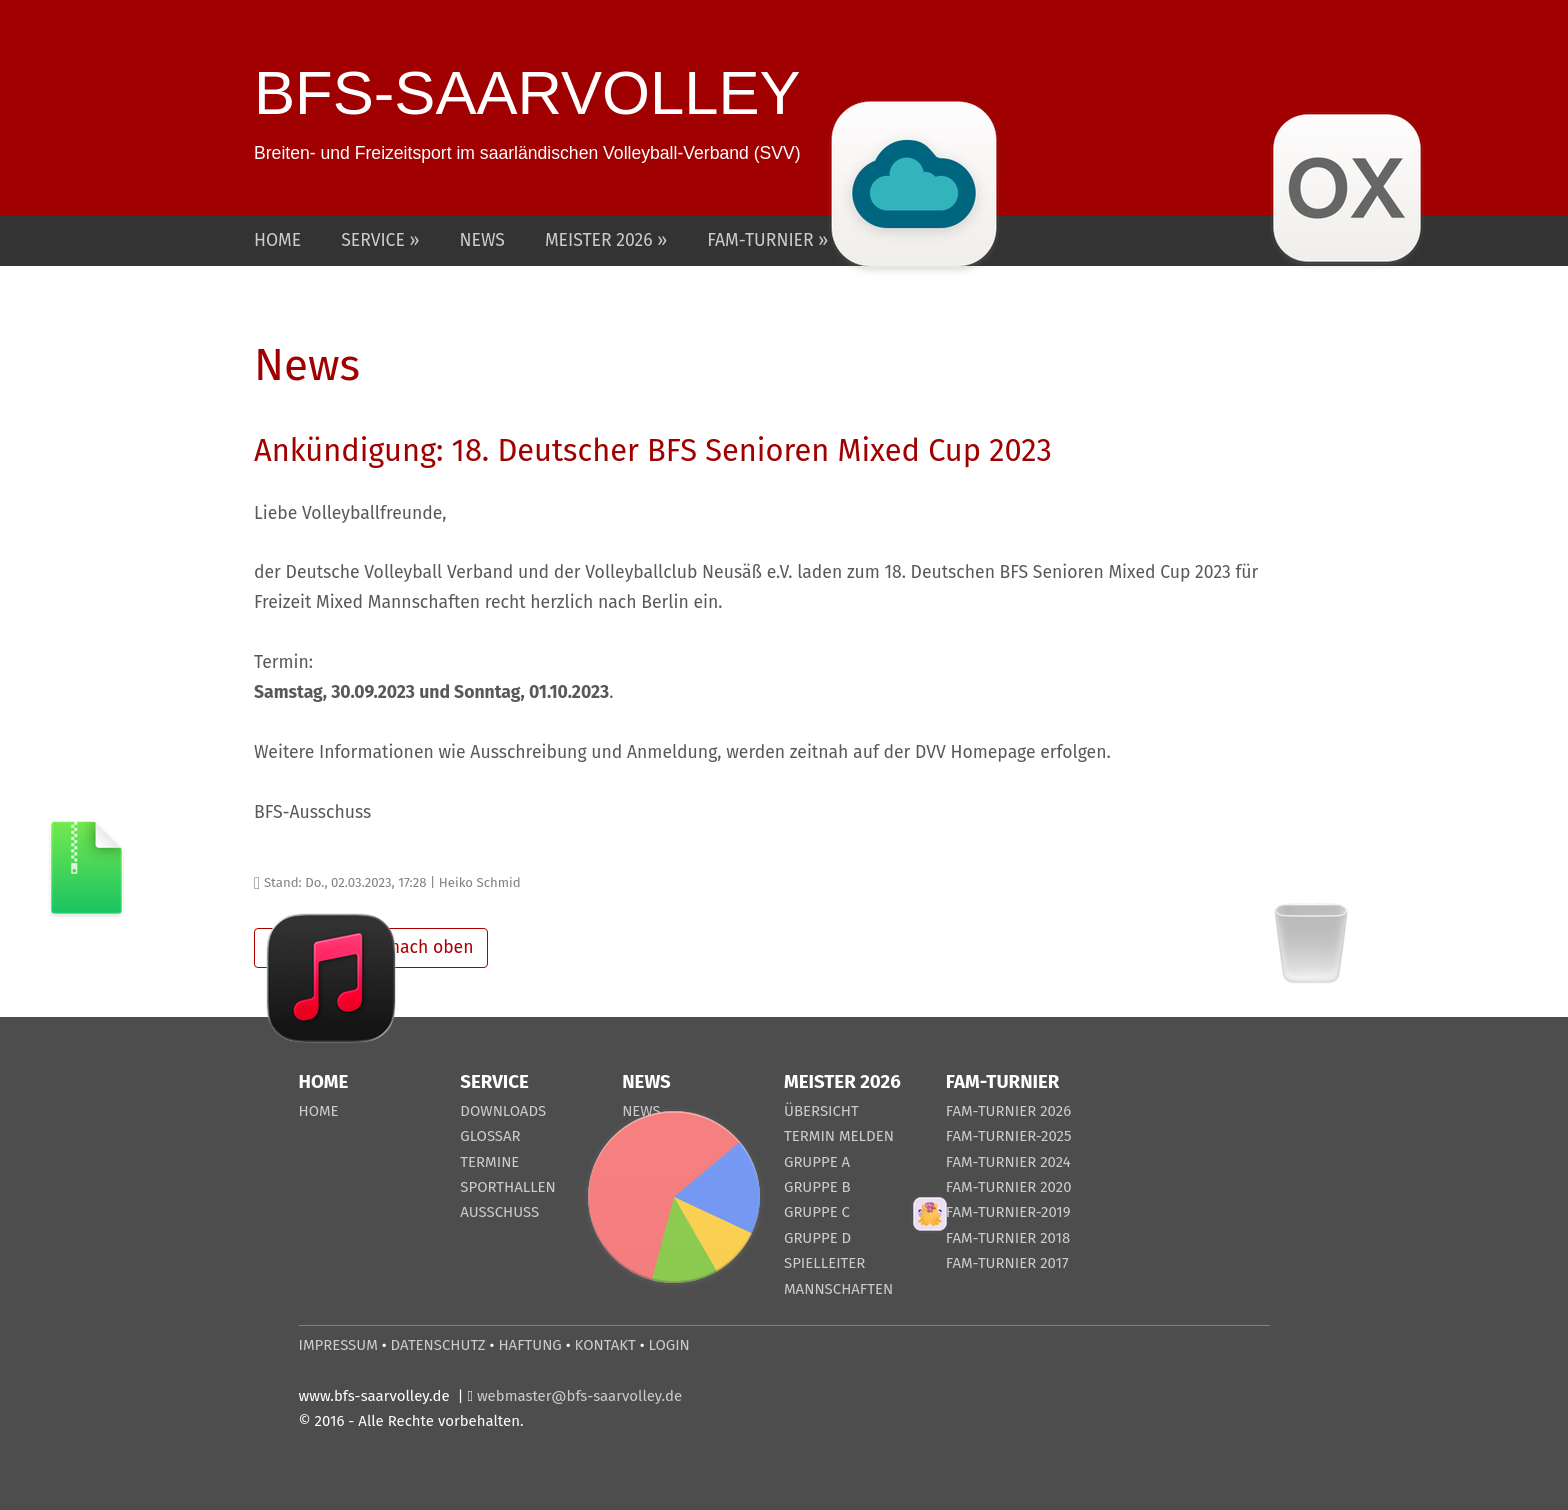 This screenshot has width=1568, height=1510. What do you see at coordinates (674, 1197) in the screenshot?
I see `open disk usage analyzer` at bounding box center [674, 1197].